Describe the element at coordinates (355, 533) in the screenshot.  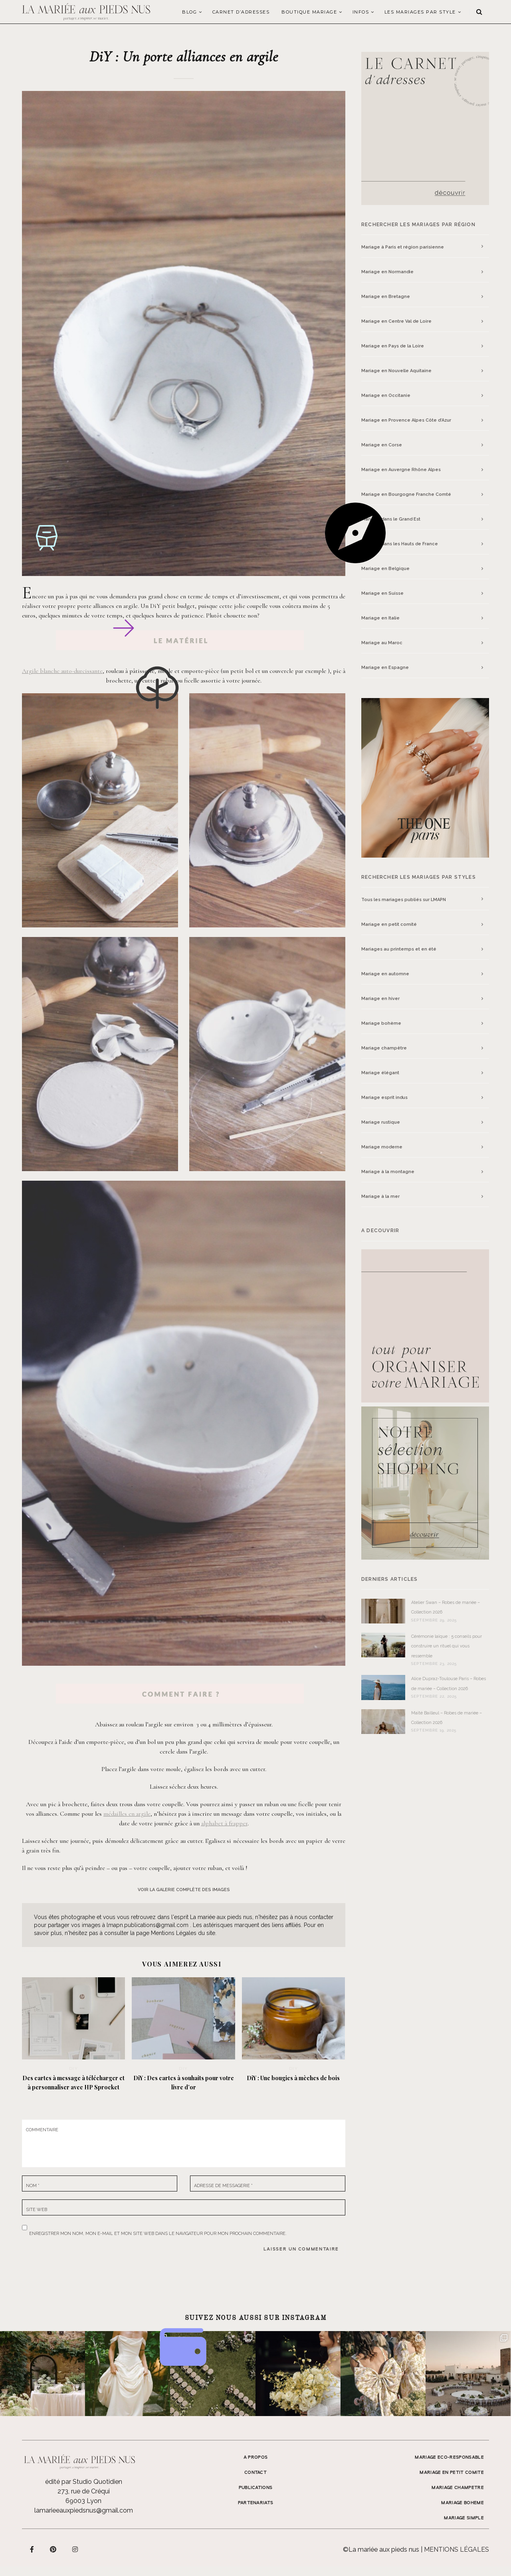
I see `explore nearby places or content` at that location.